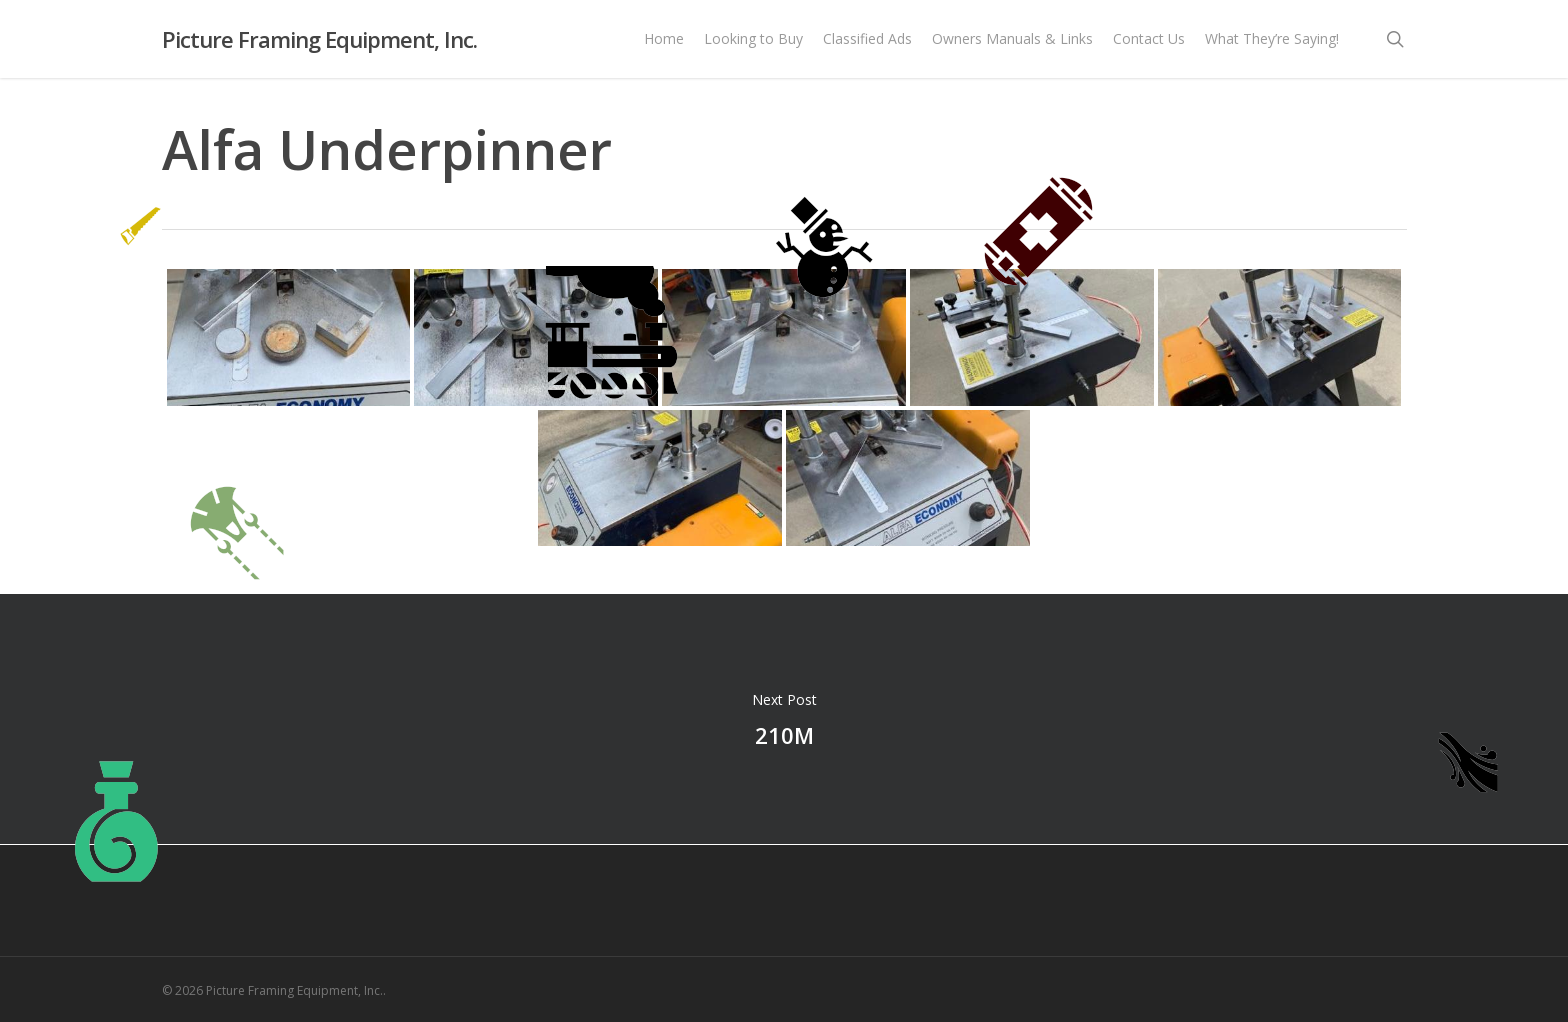 This screenshot has width=1568, height=1022. What do you see at coordinates (823, 247) in the screenshot?
I see `winter or holiday-themed content` at bounding box center [823, 247].